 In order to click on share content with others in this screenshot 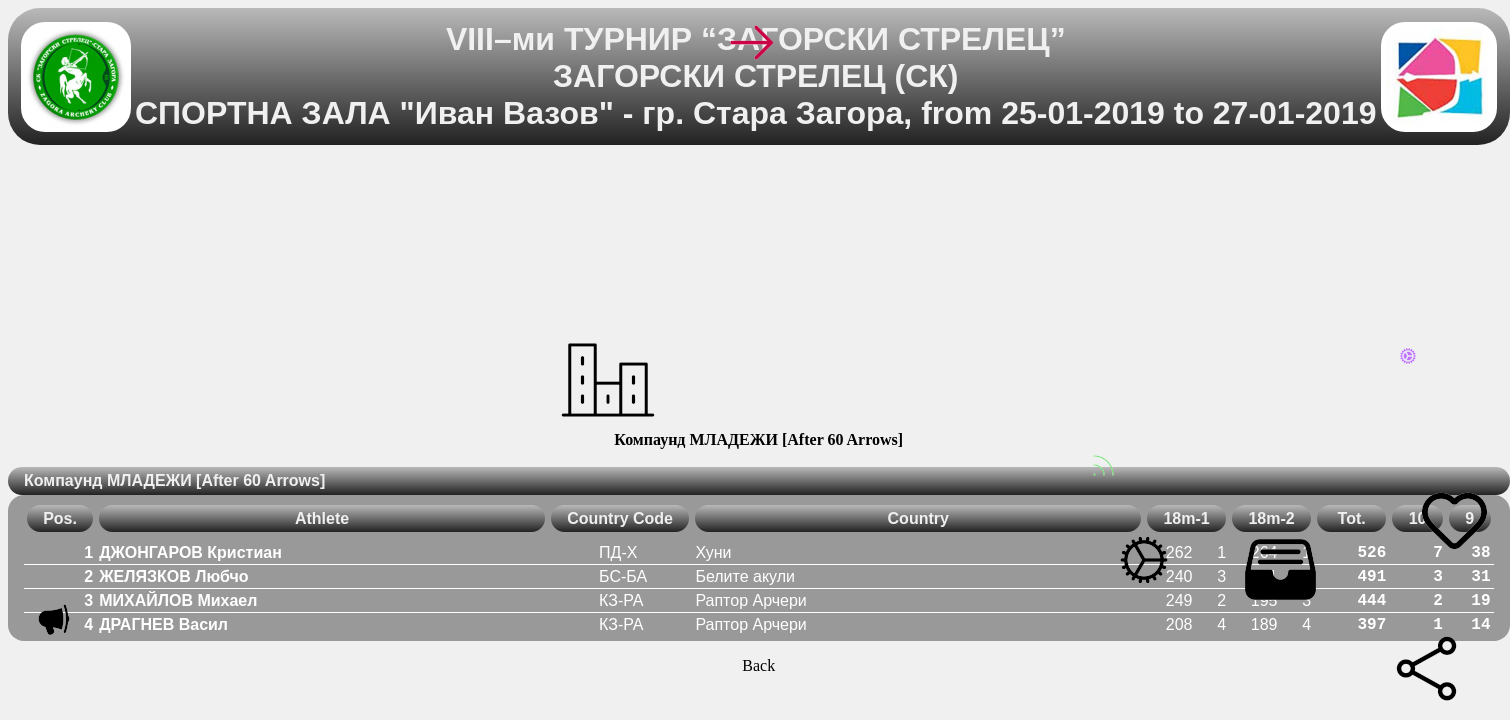, I will do `click(1426, 668)`.